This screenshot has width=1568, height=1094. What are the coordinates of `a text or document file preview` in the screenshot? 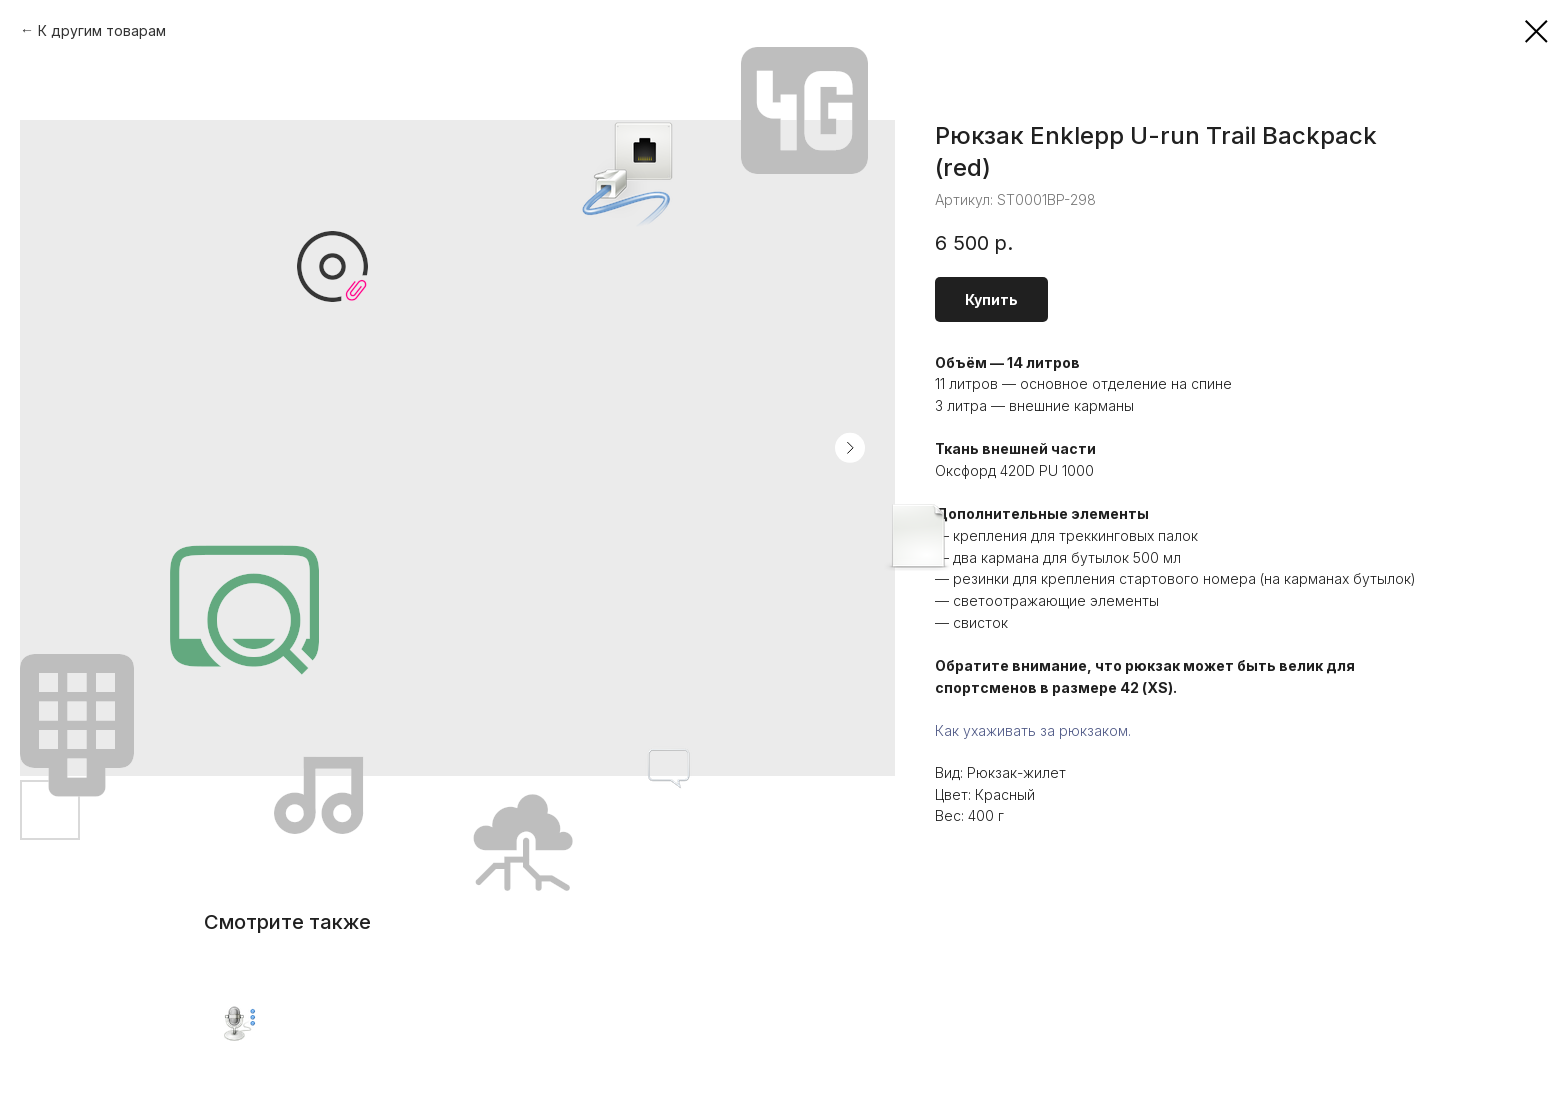 It's located at (919, 535).